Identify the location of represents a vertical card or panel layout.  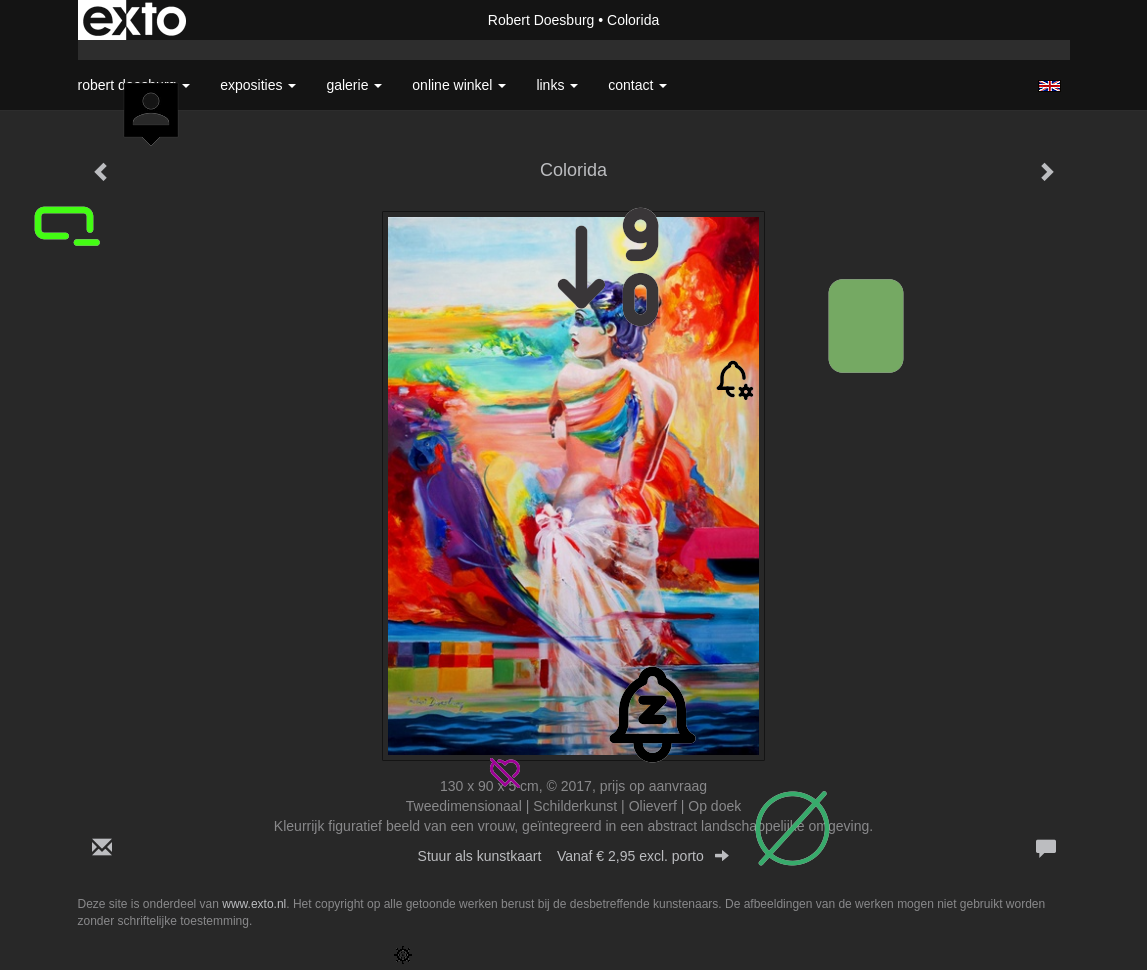
(866, 326).